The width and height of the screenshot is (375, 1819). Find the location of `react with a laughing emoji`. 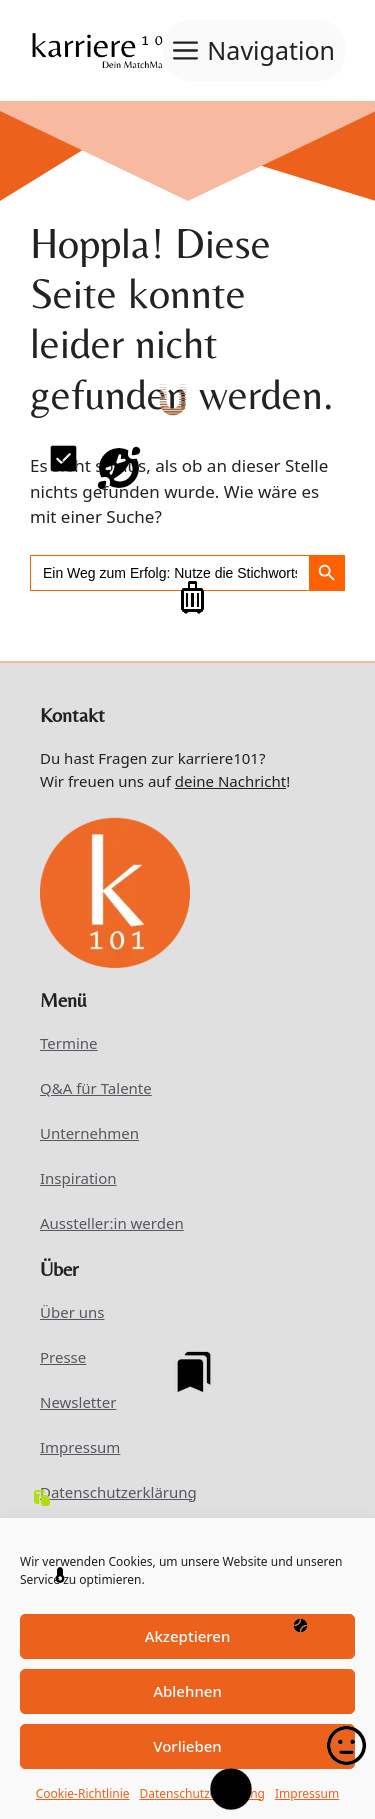

react with a laughing emoji is located at coordinates (119, 468).